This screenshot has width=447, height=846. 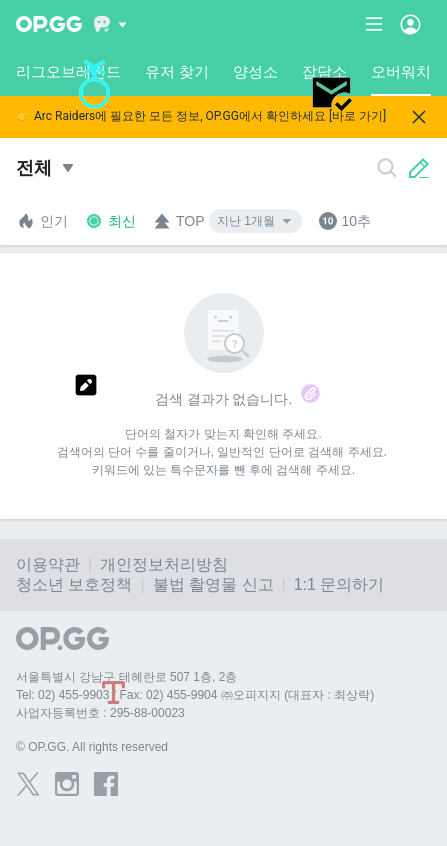 What do you see at coordinates (86, 385) in the screenshot?
I see `edit or compose a new entry` at bounding box center [86, 385].